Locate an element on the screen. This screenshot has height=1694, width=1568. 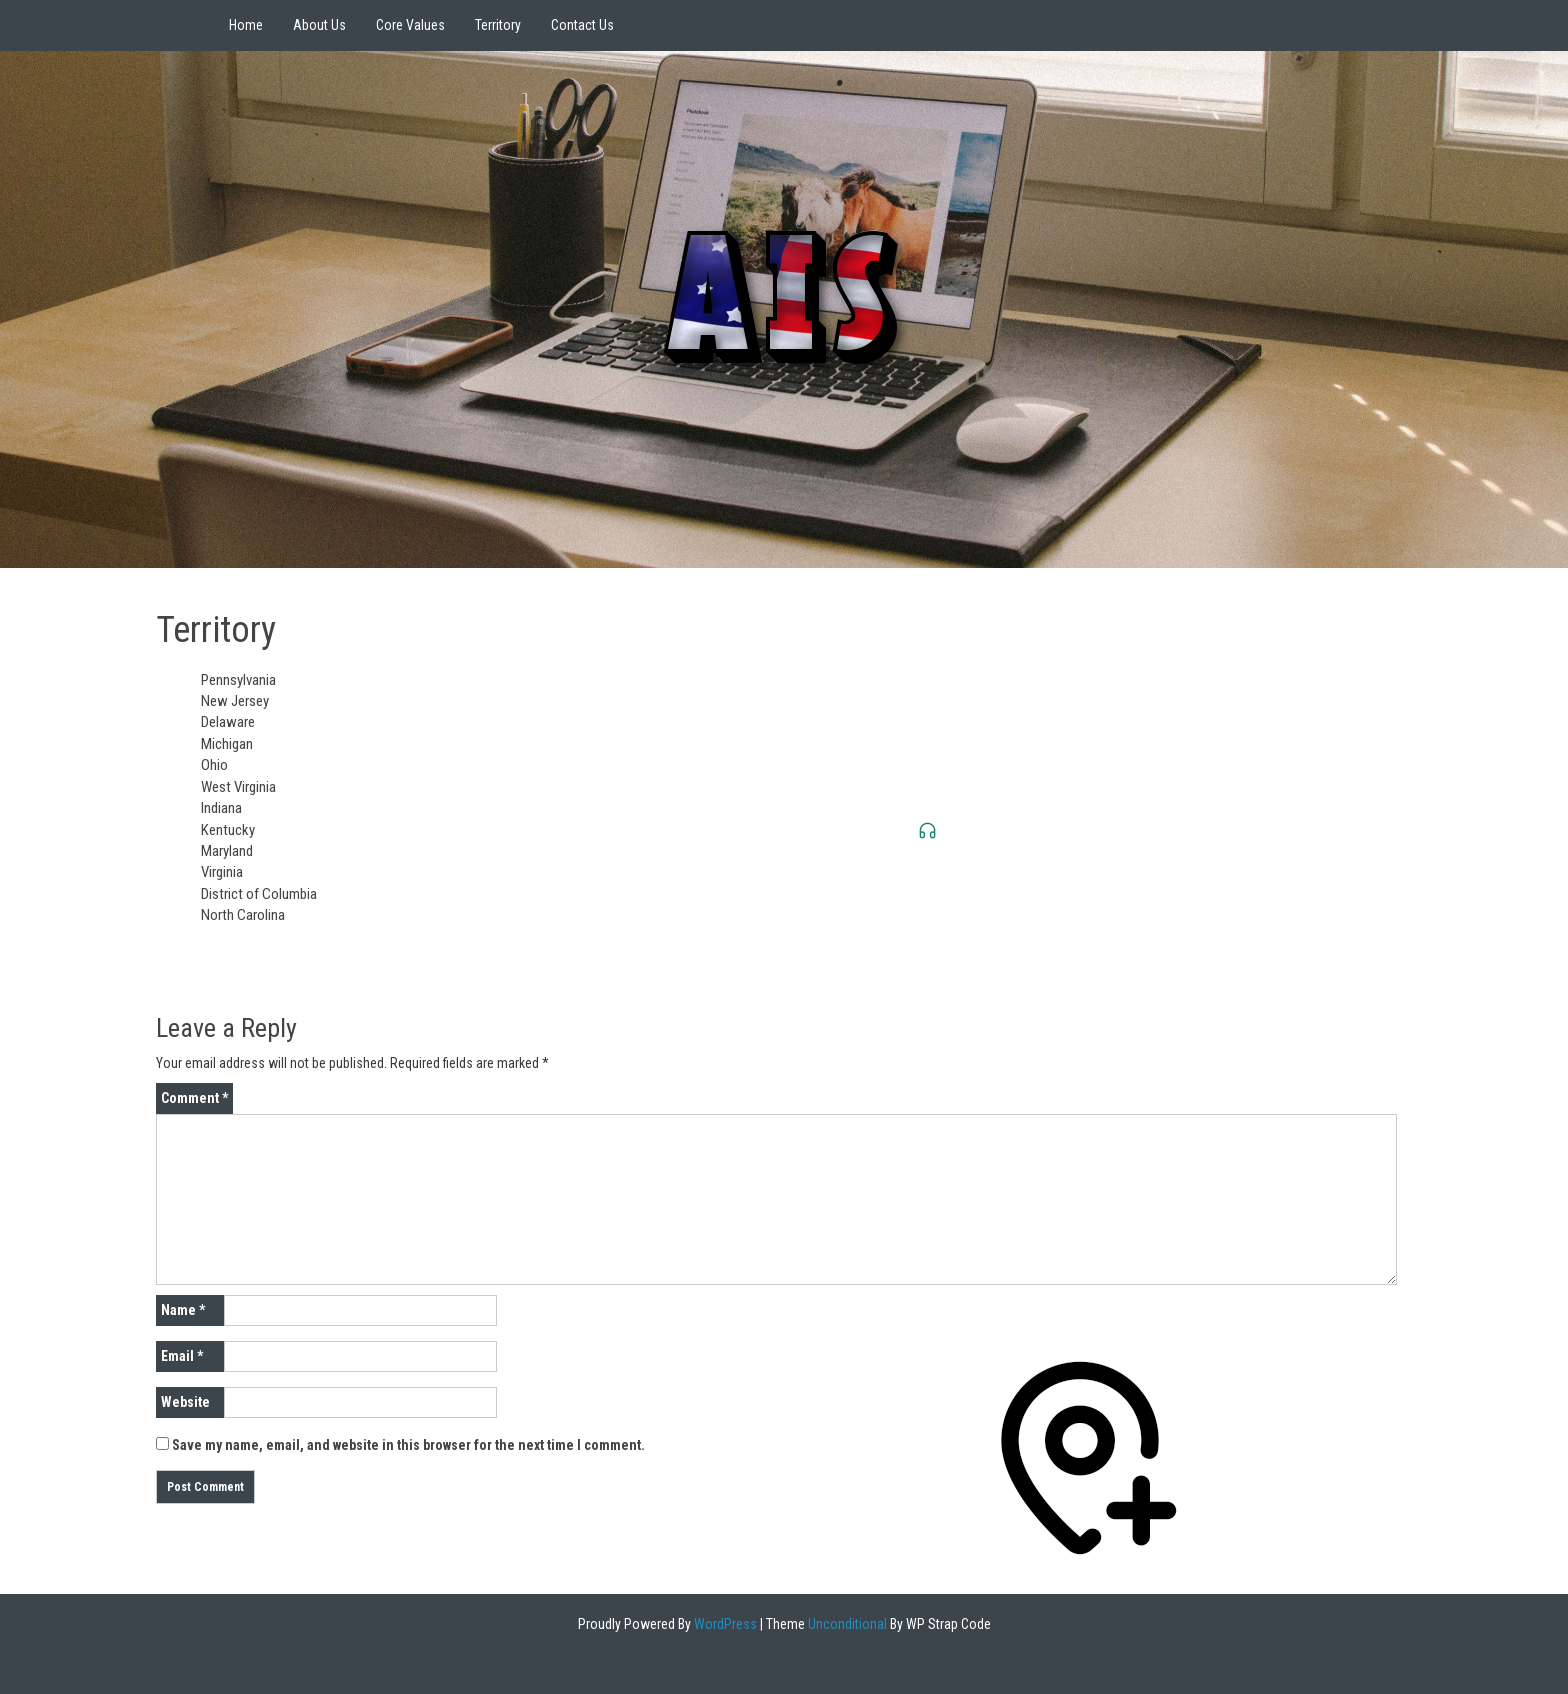
listen to audio or music is located at coordinates (927, 830).